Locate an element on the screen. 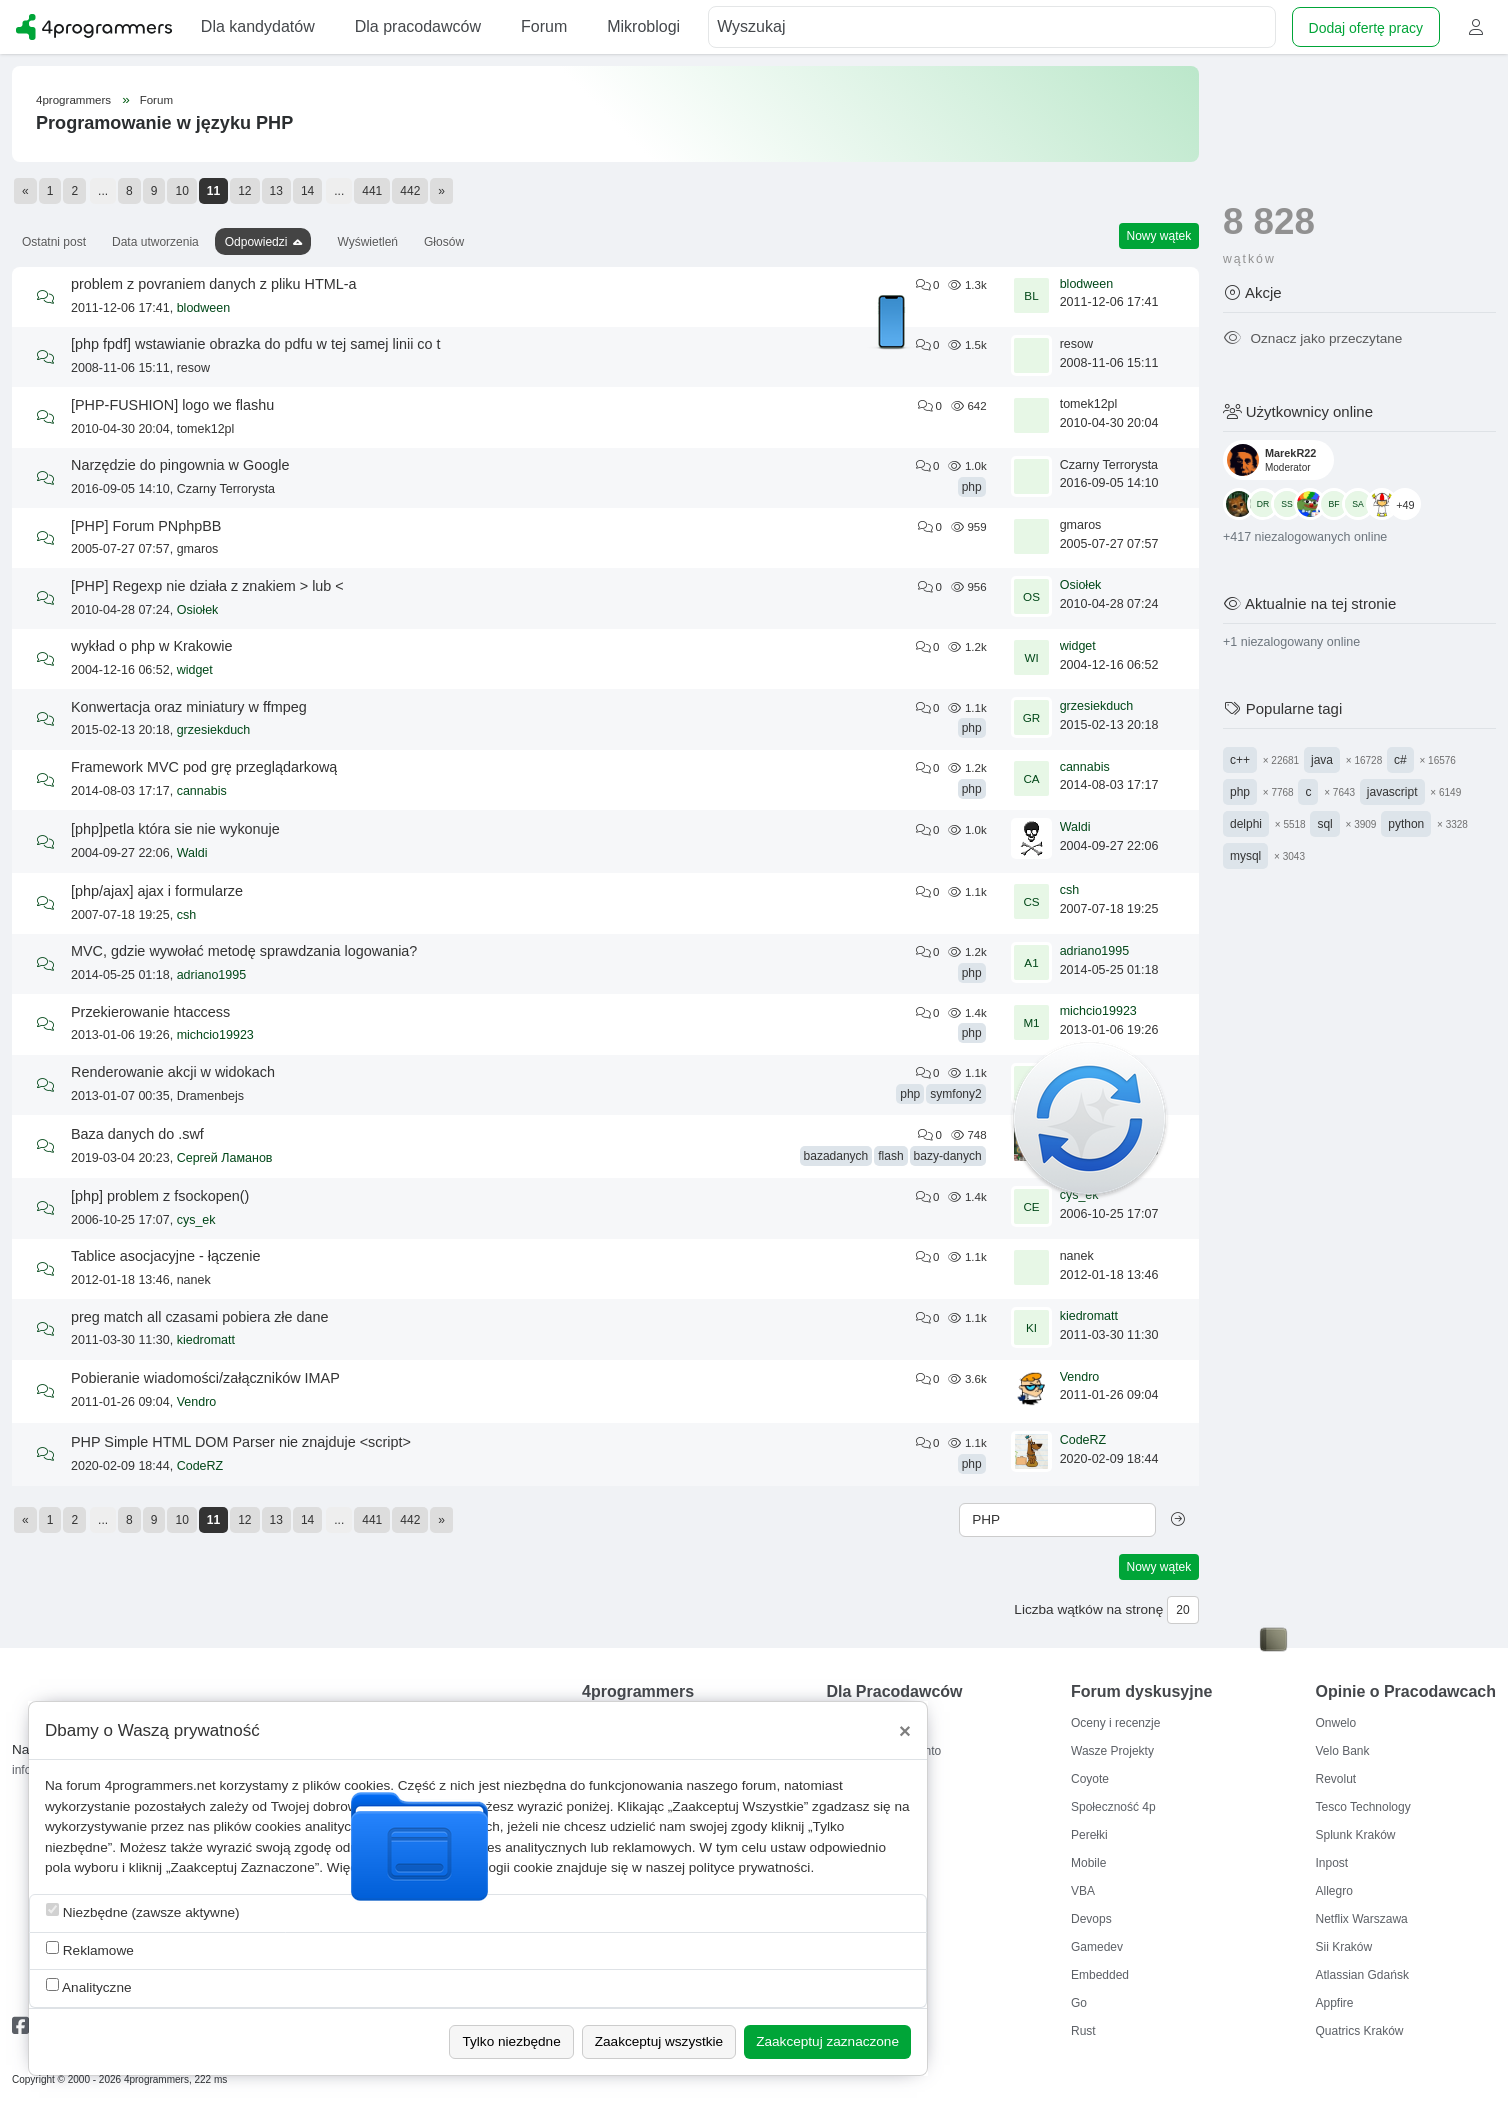 This screenshot has height=2104, width=1508. access the desktop folder is located at coordinates (1273, 1638).